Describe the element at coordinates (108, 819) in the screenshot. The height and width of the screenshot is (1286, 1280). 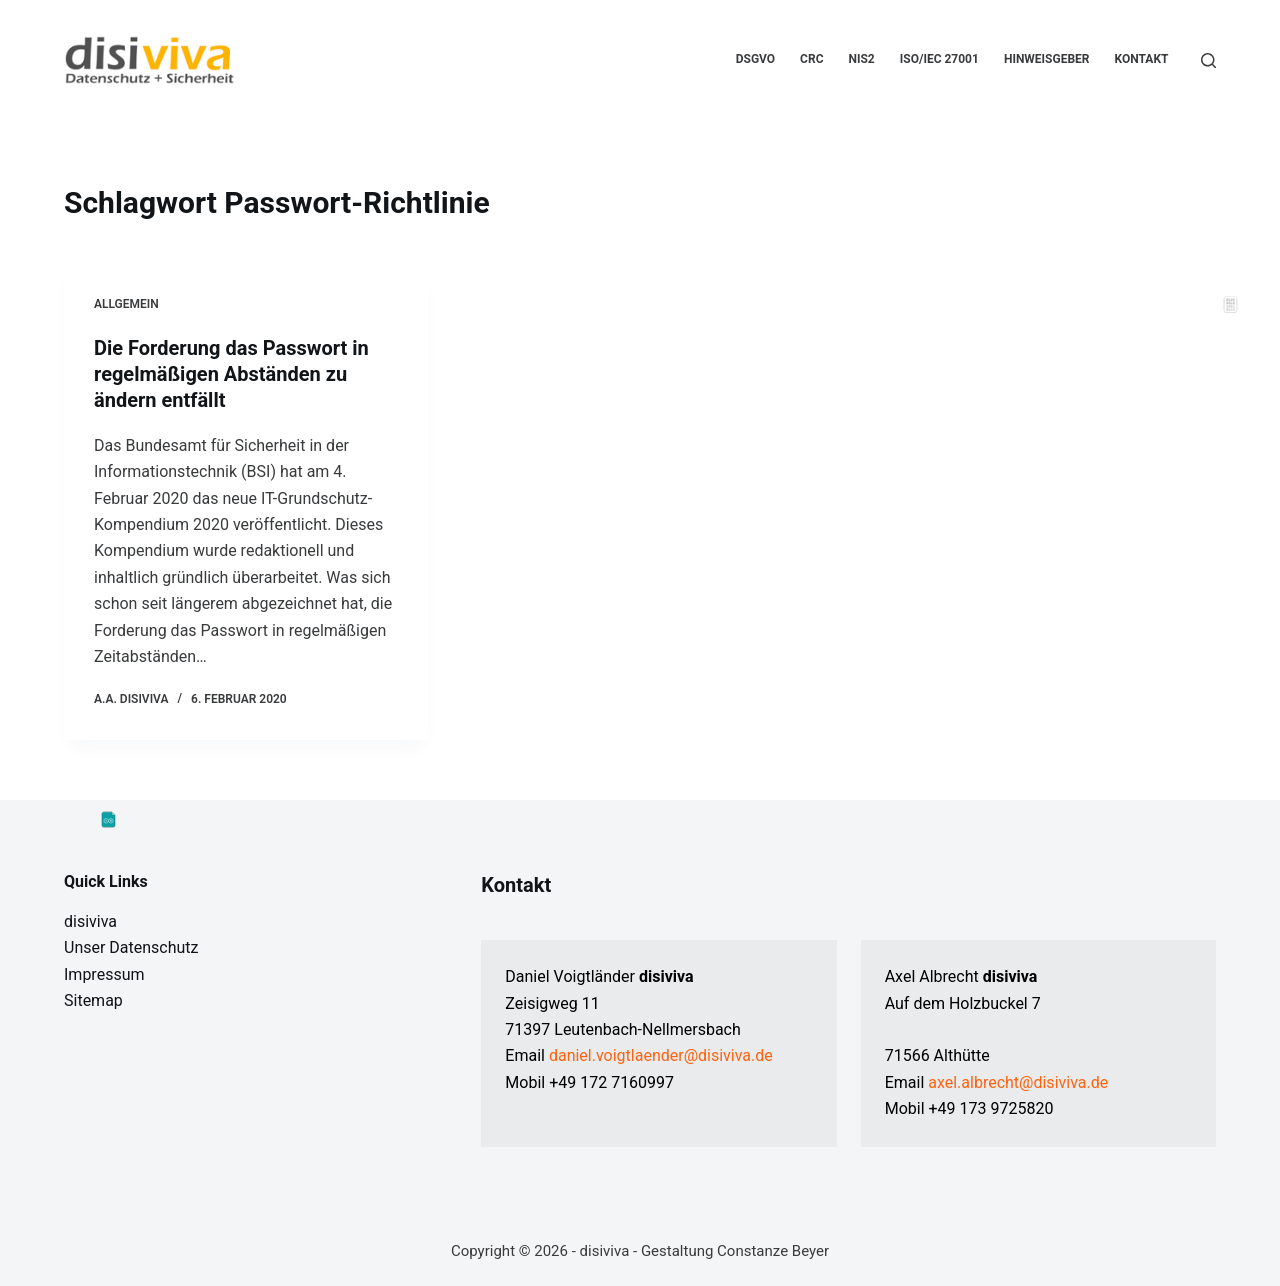
I see `an arduino source code file` at that location.